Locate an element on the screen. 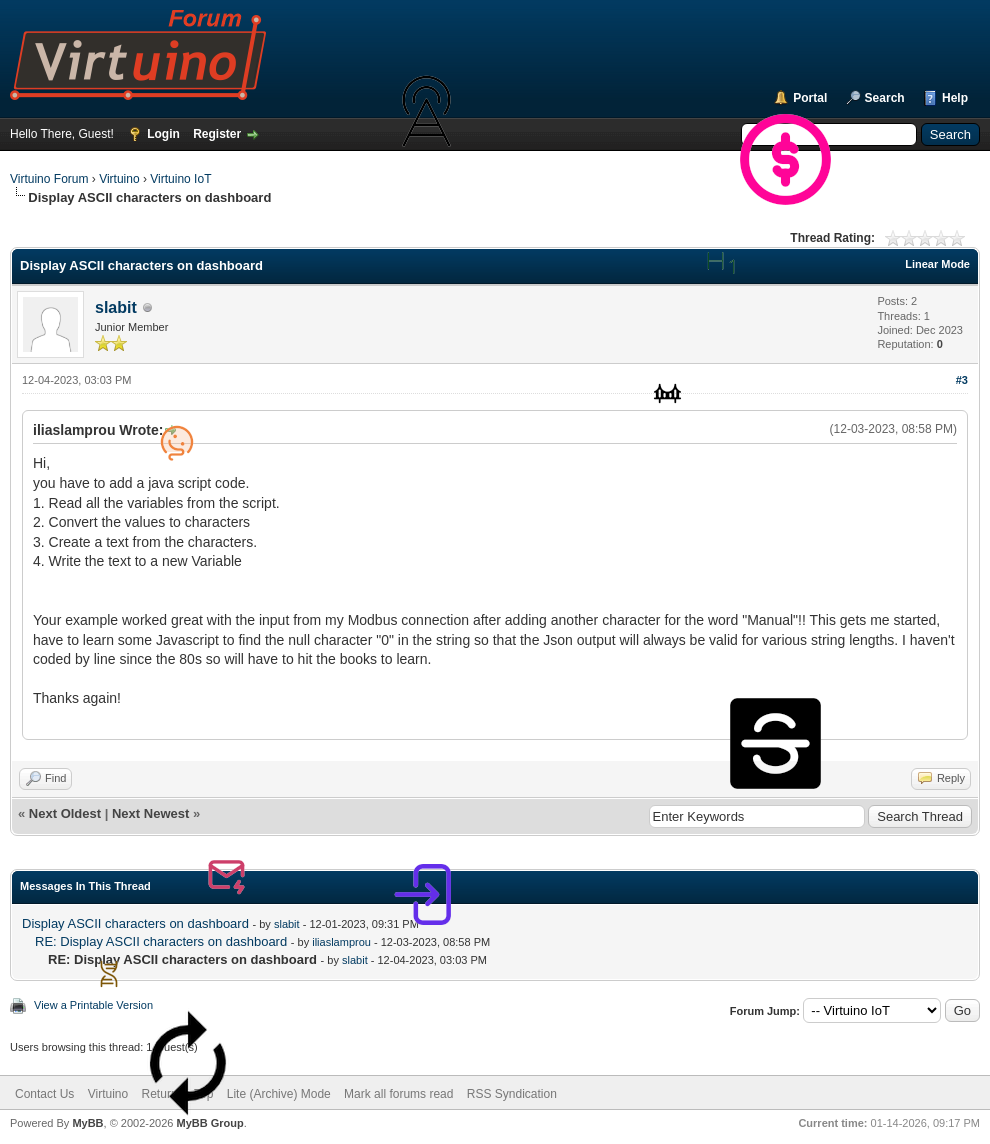 Image resolution: width=990 pixels, height=1144 pixels. indicates a paid or premium feature is located at coordinates (785, 159).